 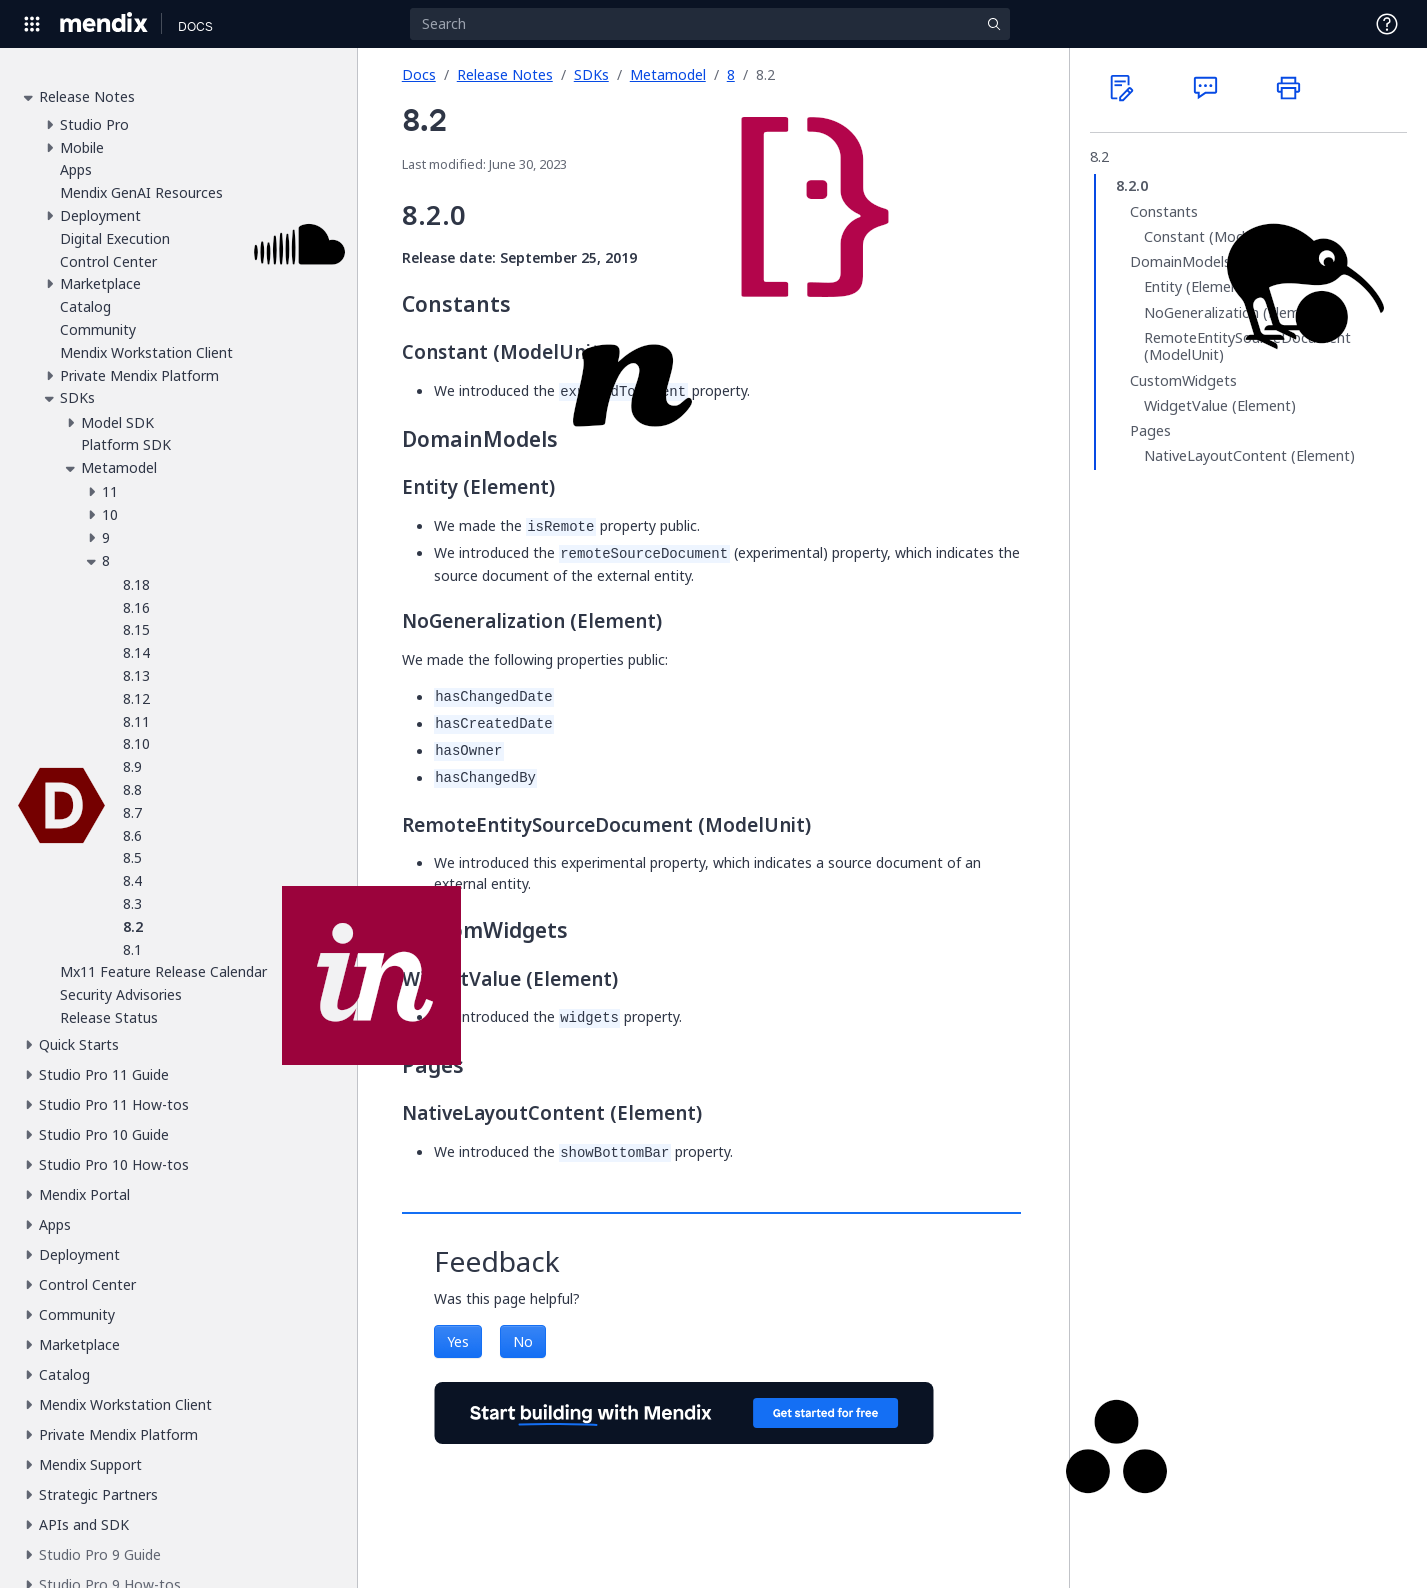 I want to click on link to devpost profile or portfolio, so click(x=61, y=805).